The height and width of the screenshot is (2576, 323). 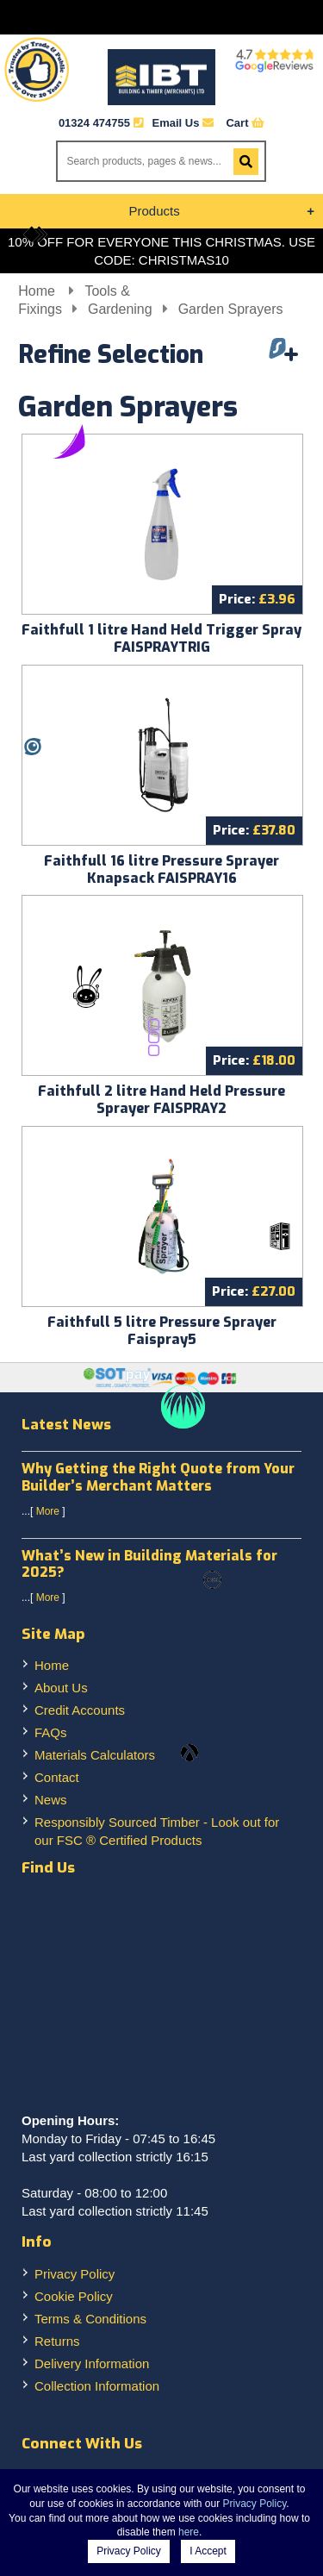 I want to click on open surfshark vpn app, so click(x=277, y=348).